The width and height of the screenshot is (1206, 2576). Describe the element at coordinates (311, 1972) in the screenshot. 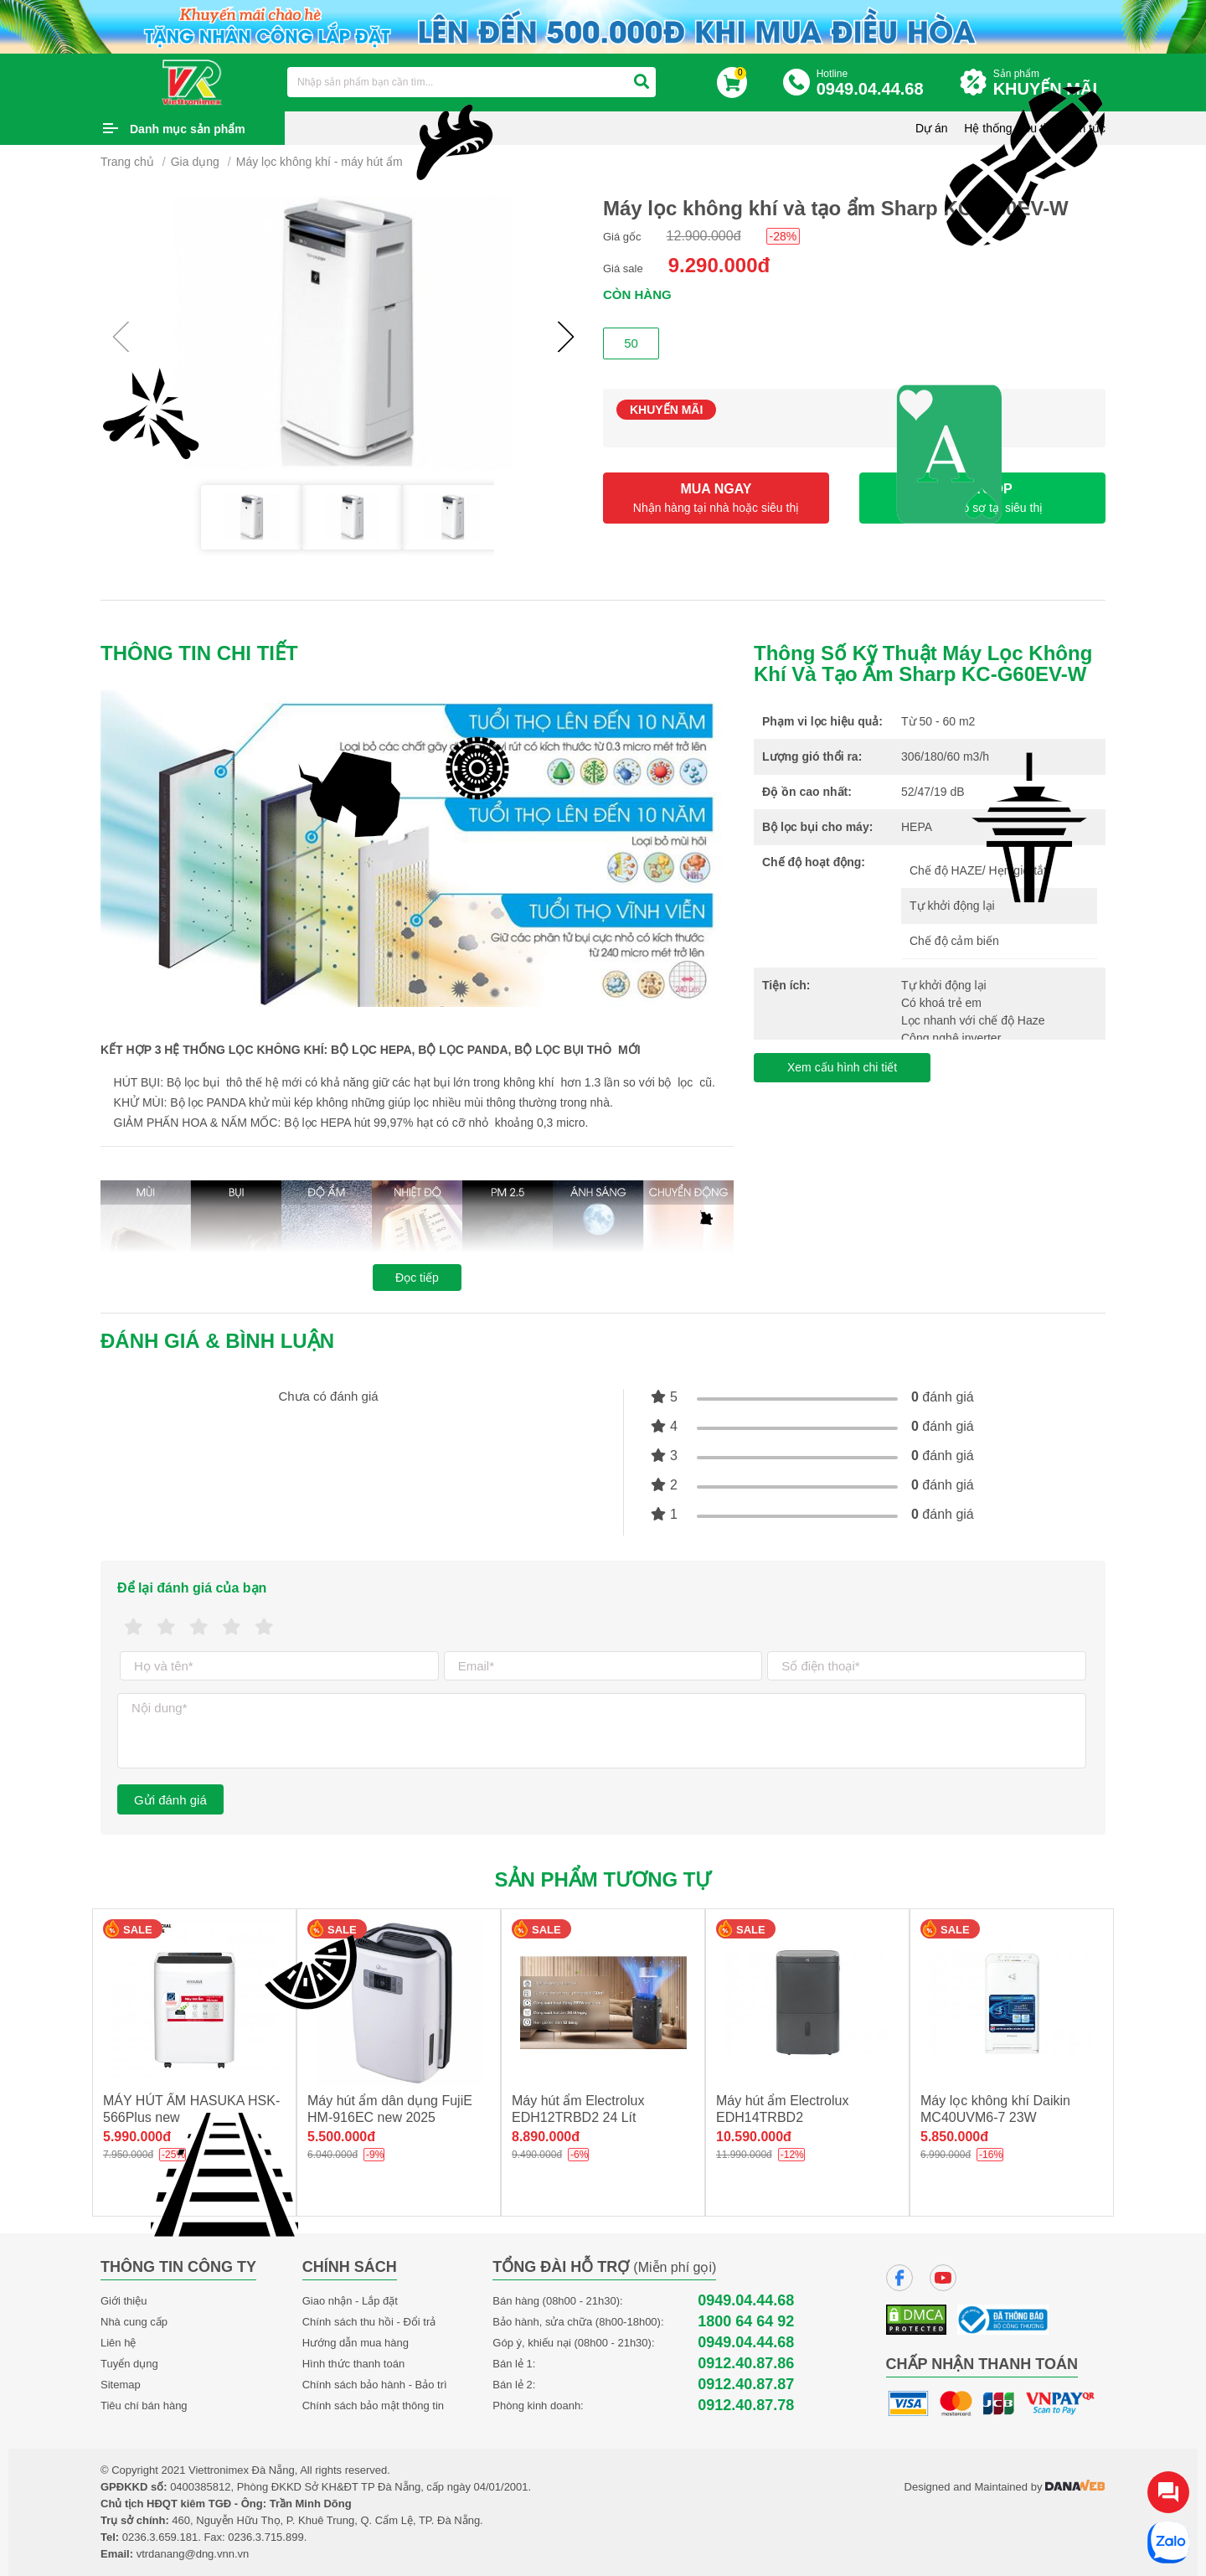

I see `citrus or fruit-related category` at that location.